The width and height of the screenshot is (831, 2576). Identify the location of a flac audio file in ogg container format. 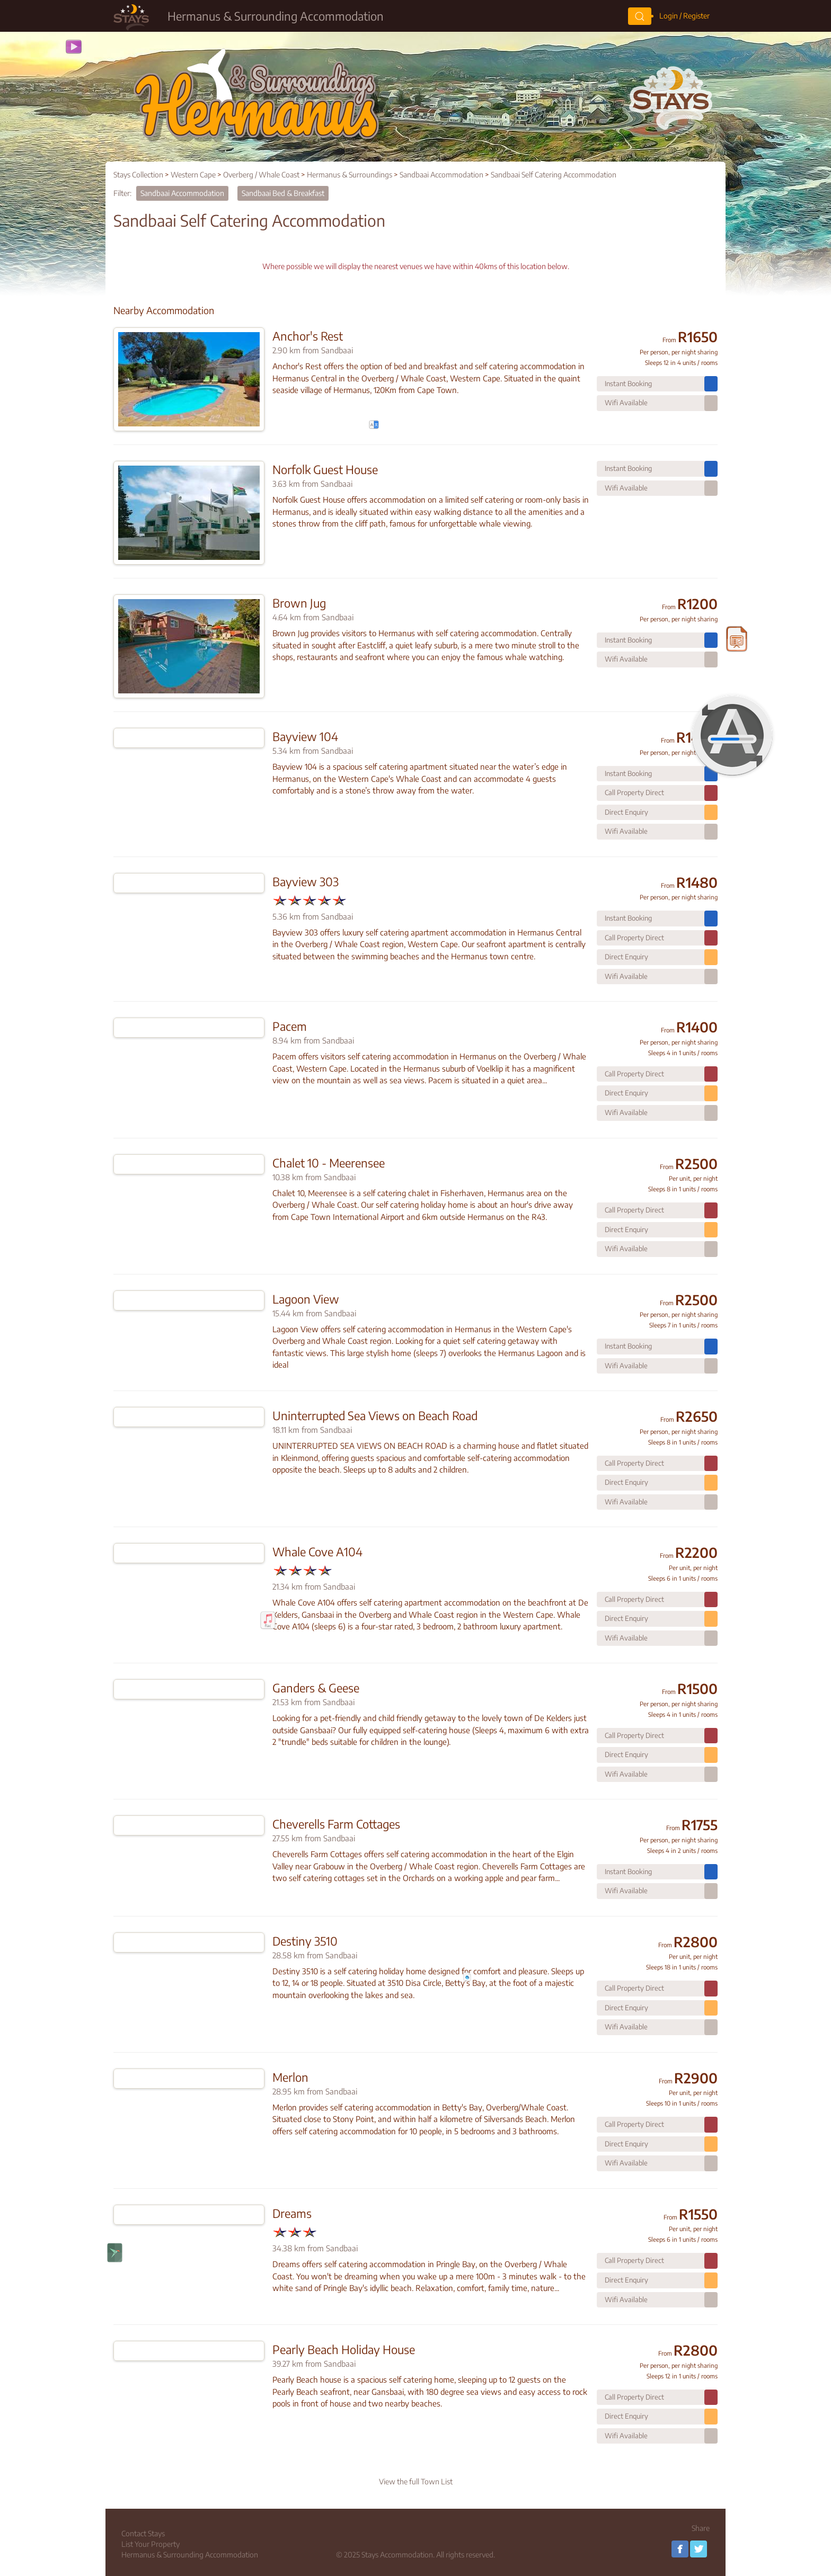
(268, 1620).